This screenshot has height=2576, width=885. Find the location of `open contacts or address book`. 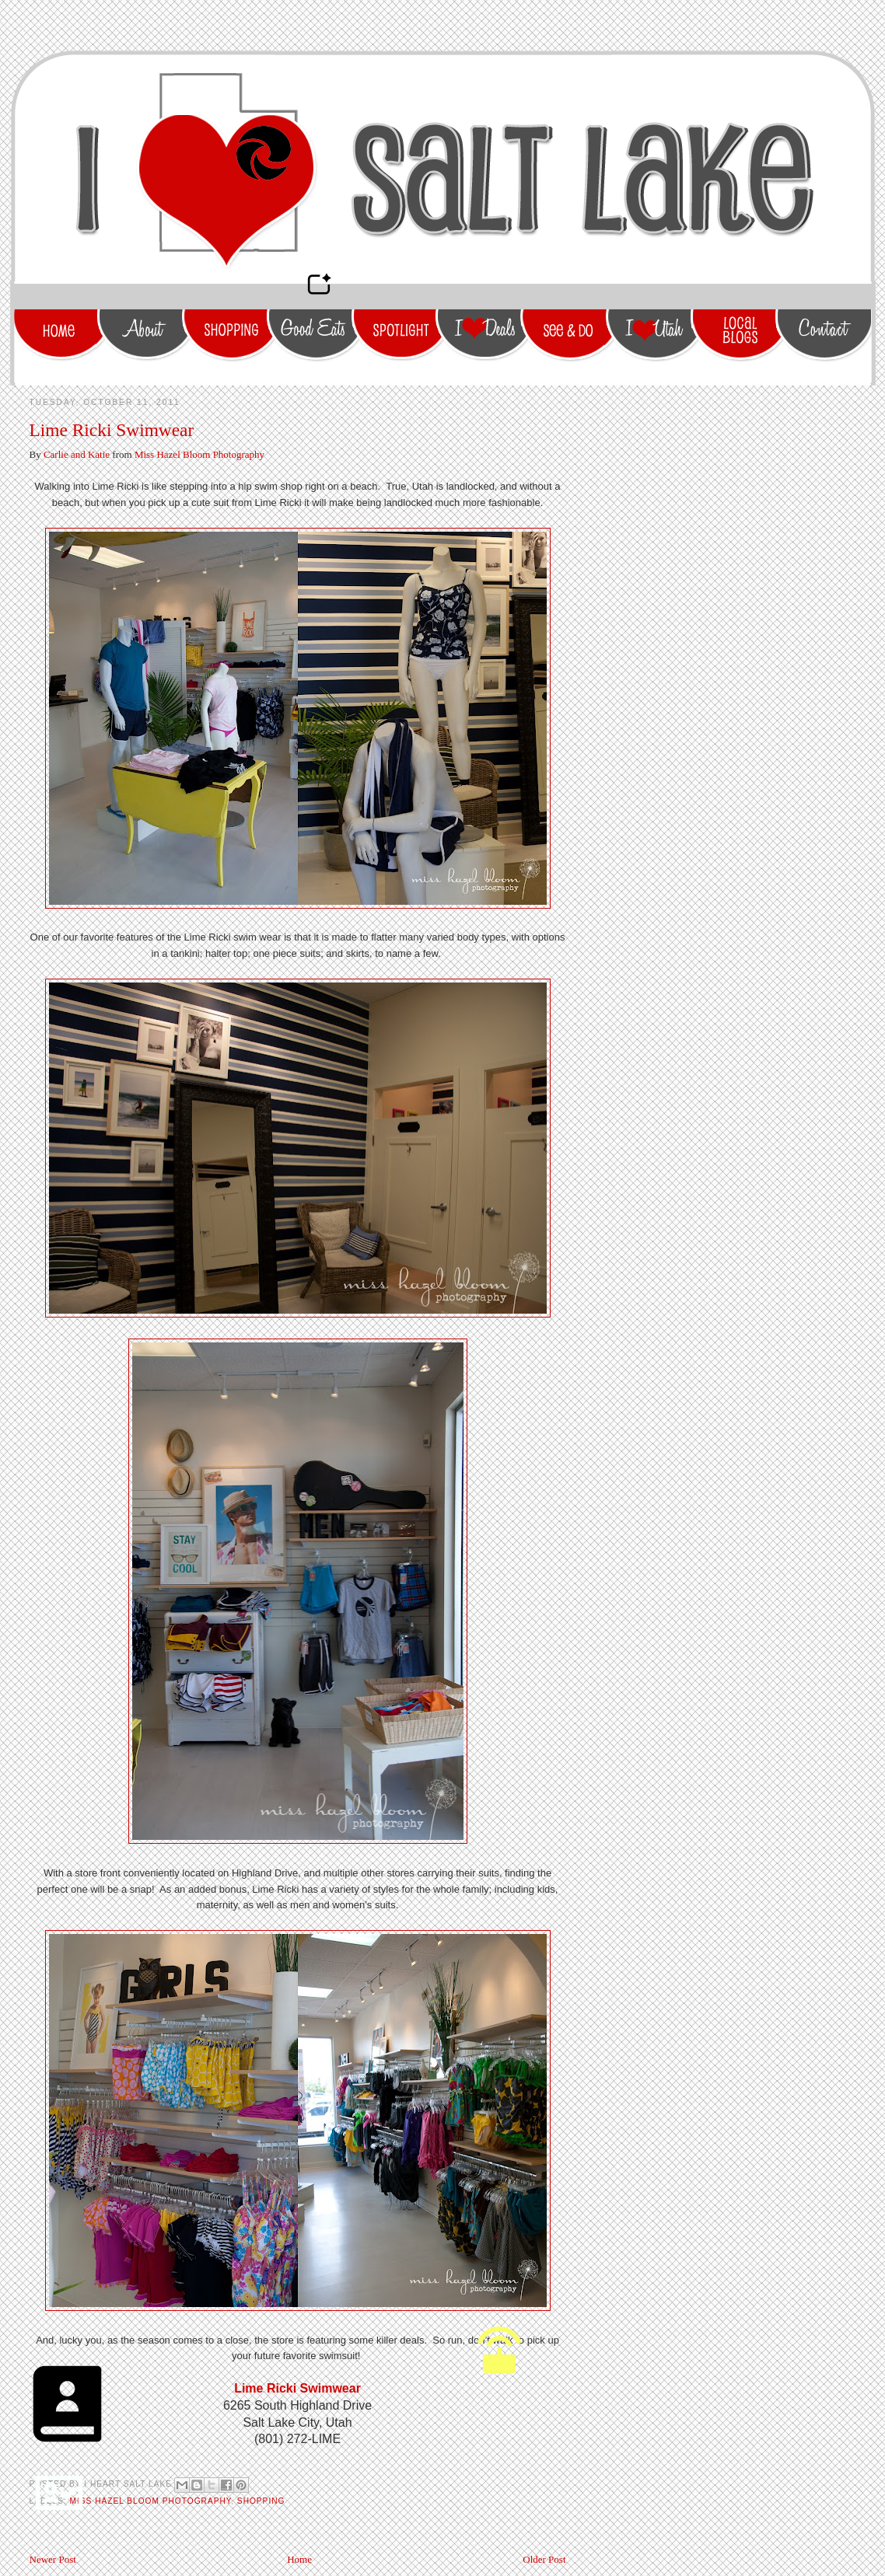

open contacts or address book is located at coordinates (67, 2403).